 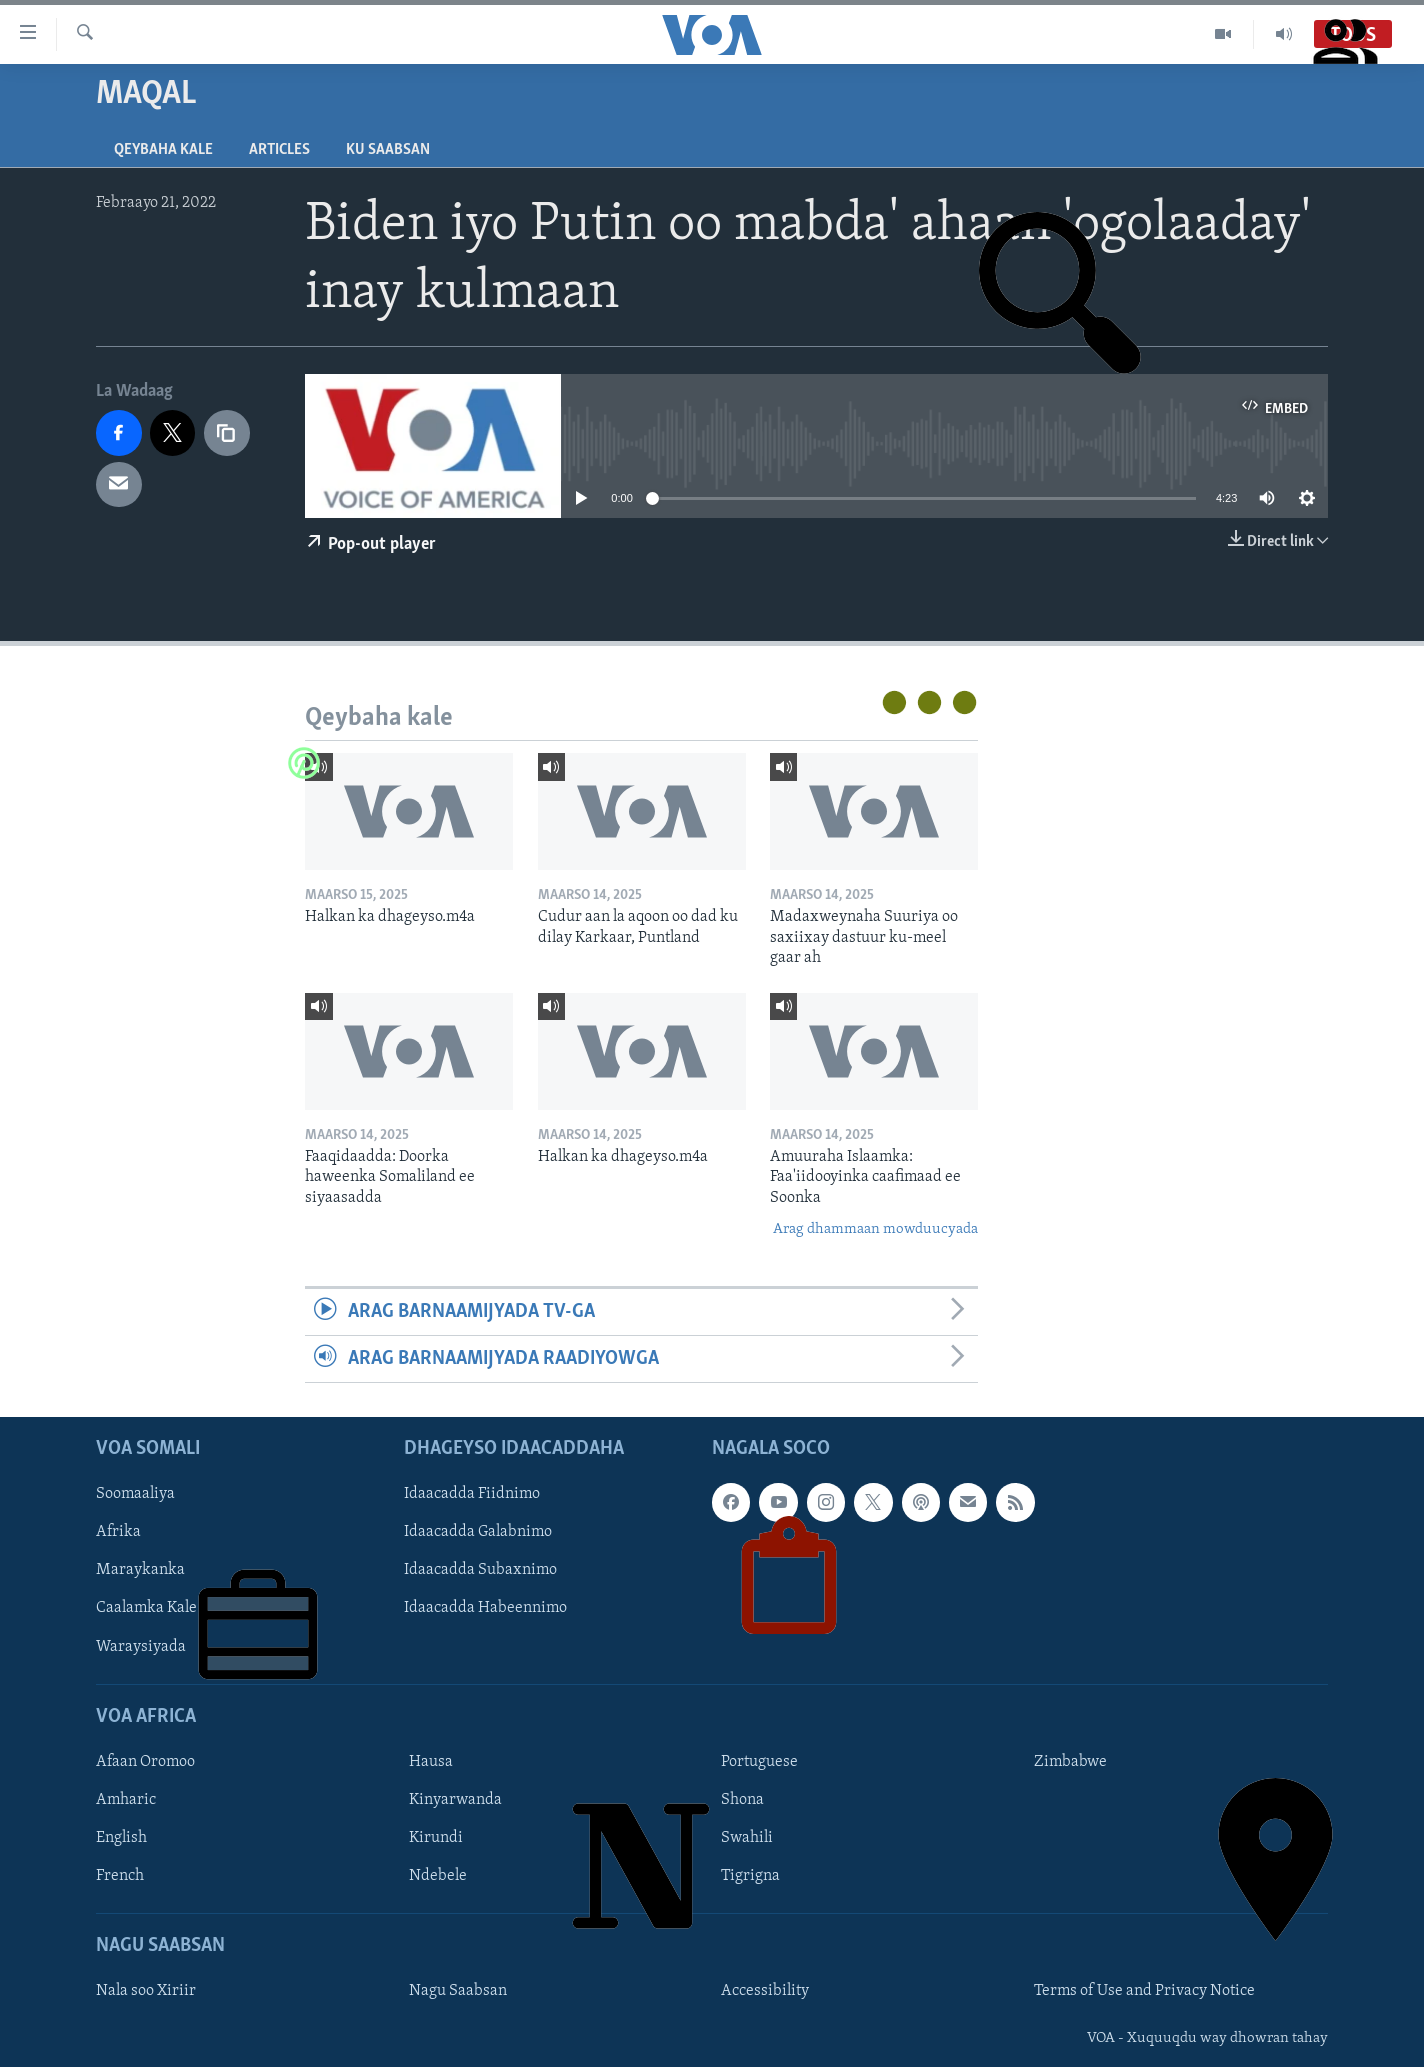 I want to click on access more options or actions, so click(x=929, y=702).